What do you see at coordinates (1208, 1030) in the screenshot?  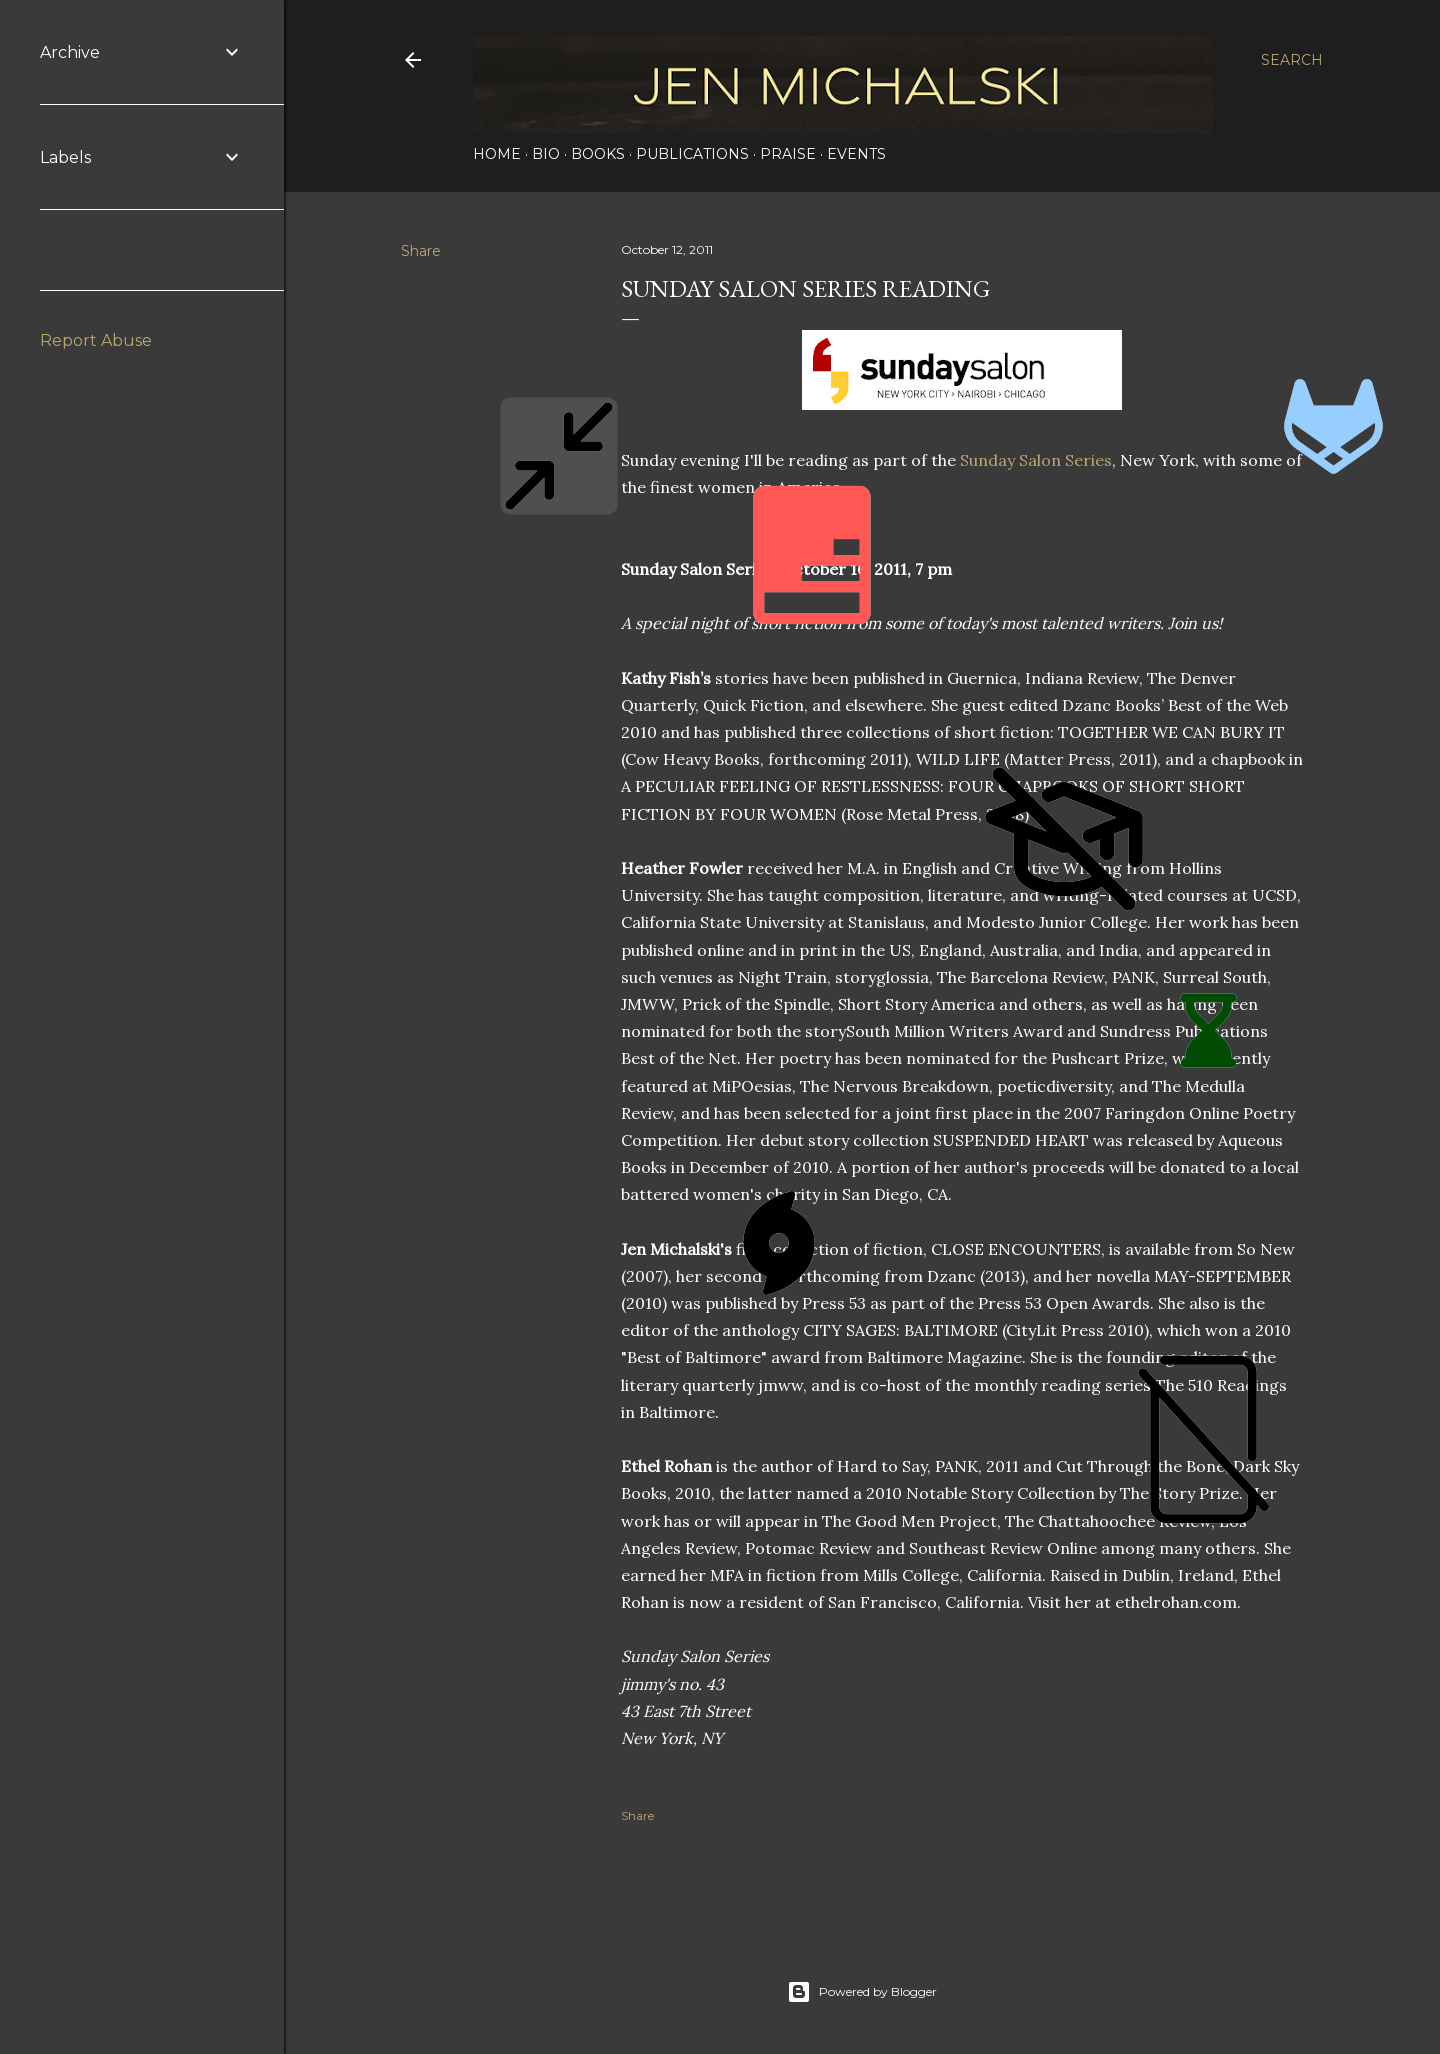 I see `indicates time remaining or countdown in progress` at bounding box center [1208, 1030].